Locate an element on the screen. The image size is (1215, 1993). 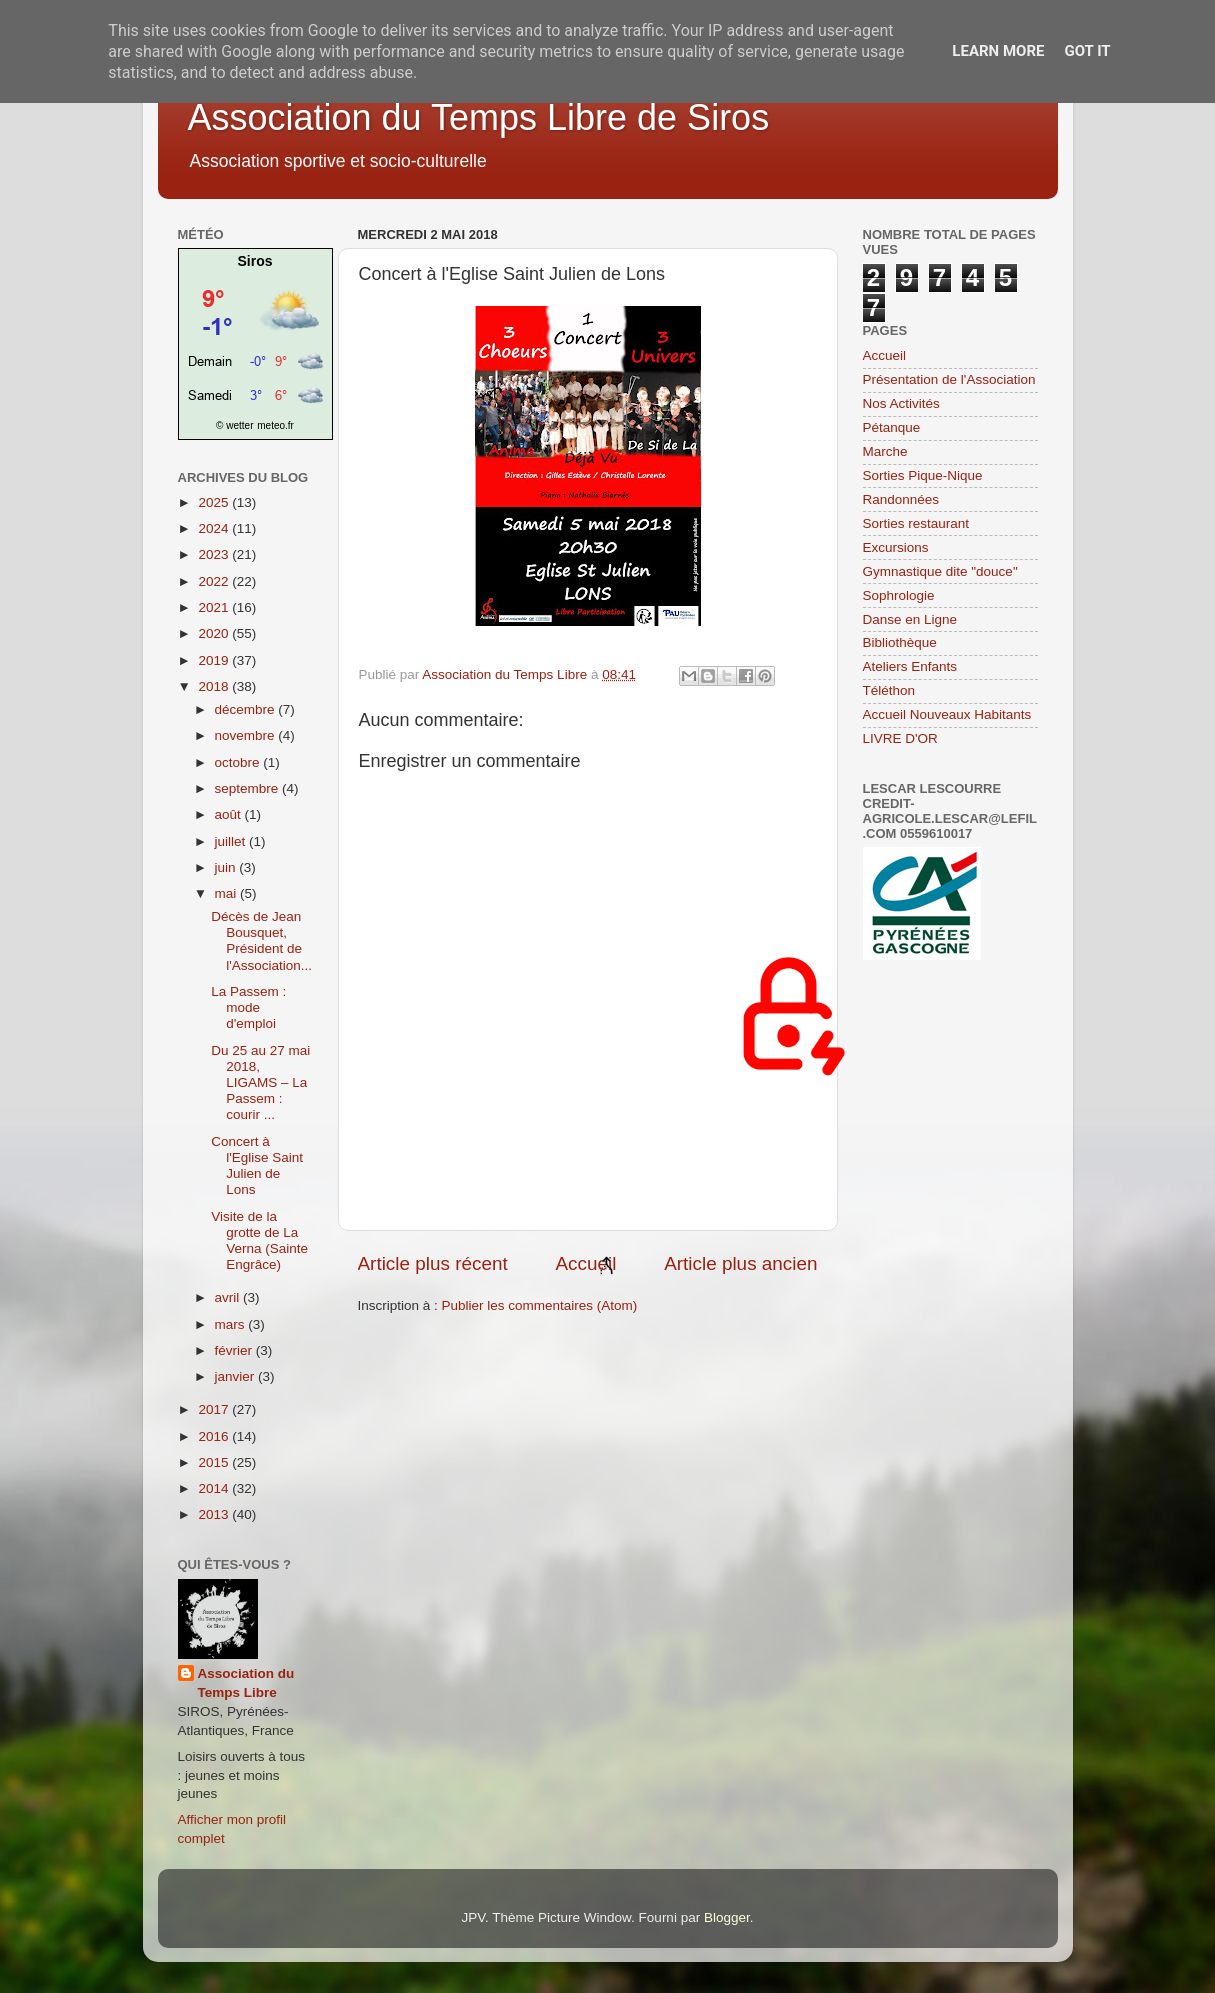
merge content from right side is located at coordinates (606, 1265).